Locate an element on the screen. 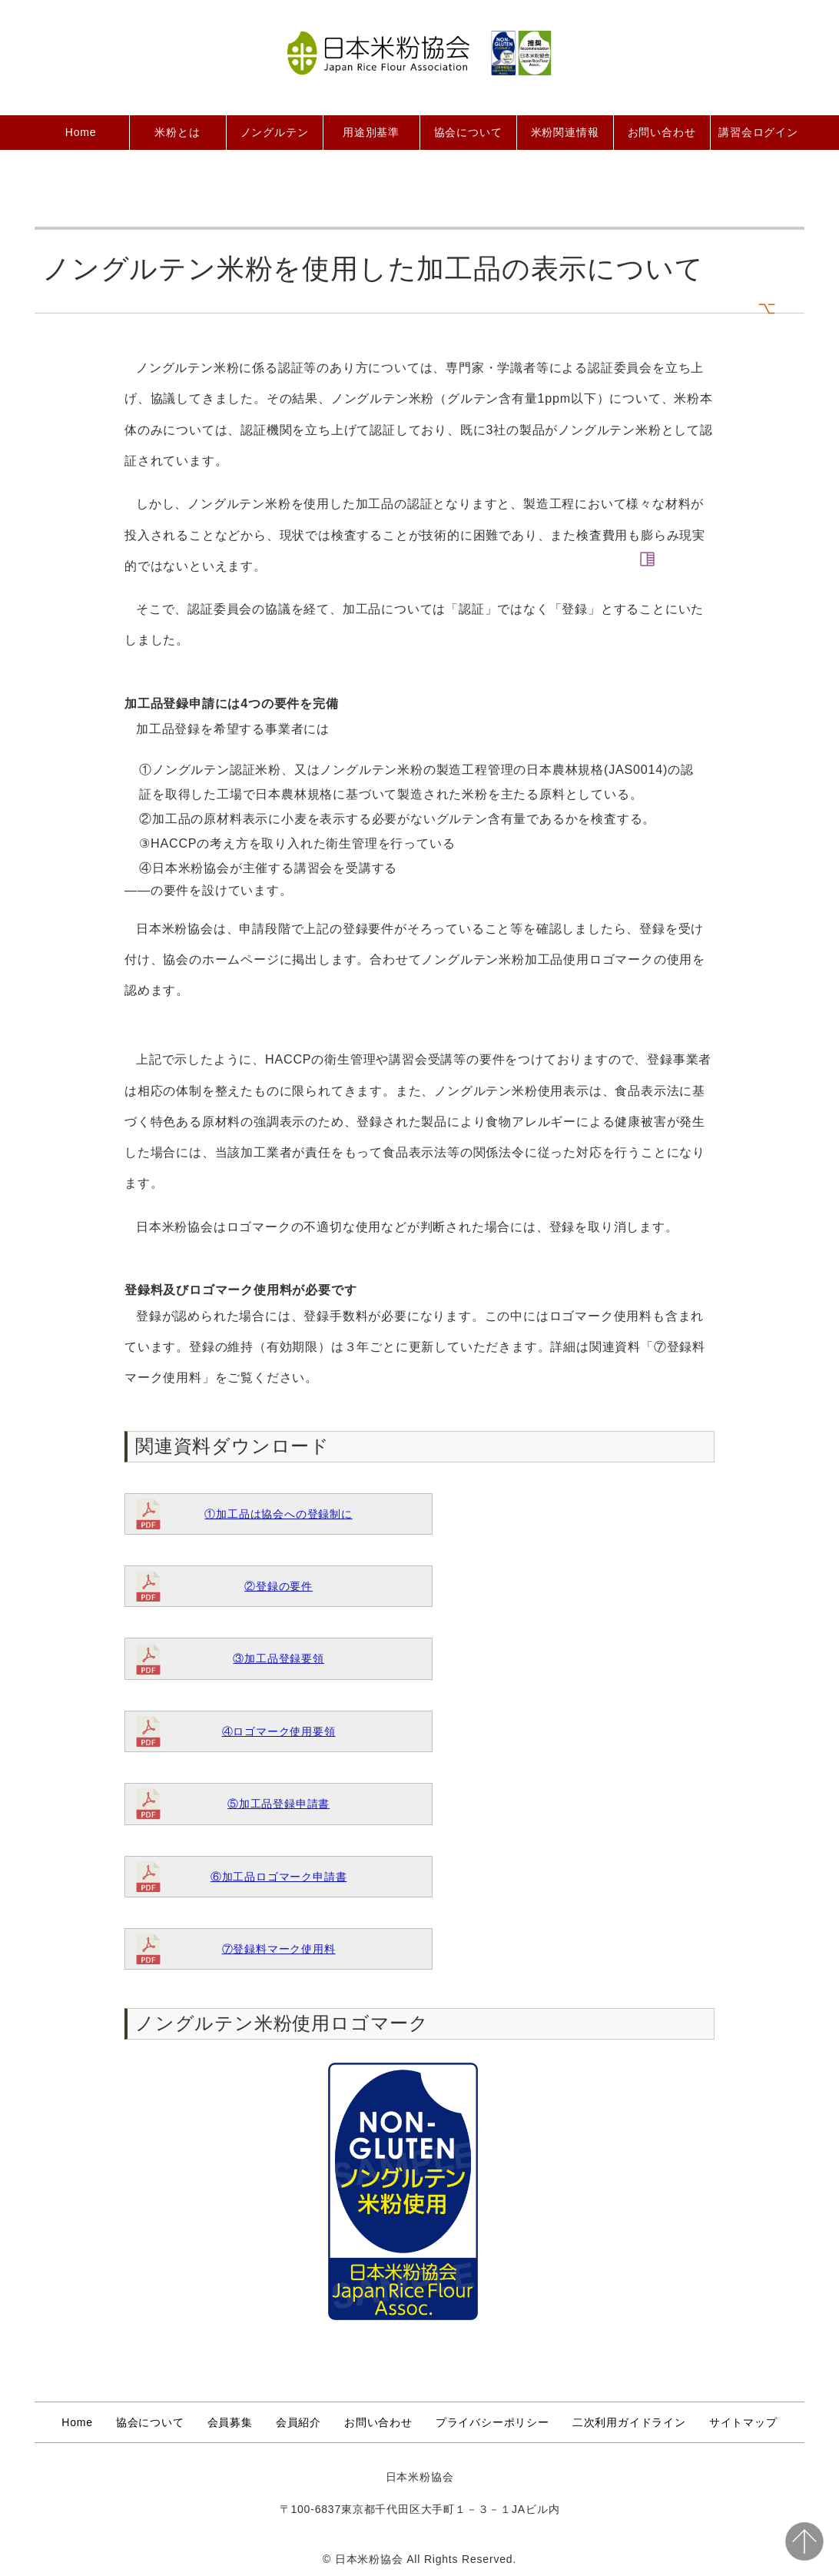 The width and height of the screenshot is (839, 2576). toggle between split-screen or half-view mode is located at coordinates (647, 559).